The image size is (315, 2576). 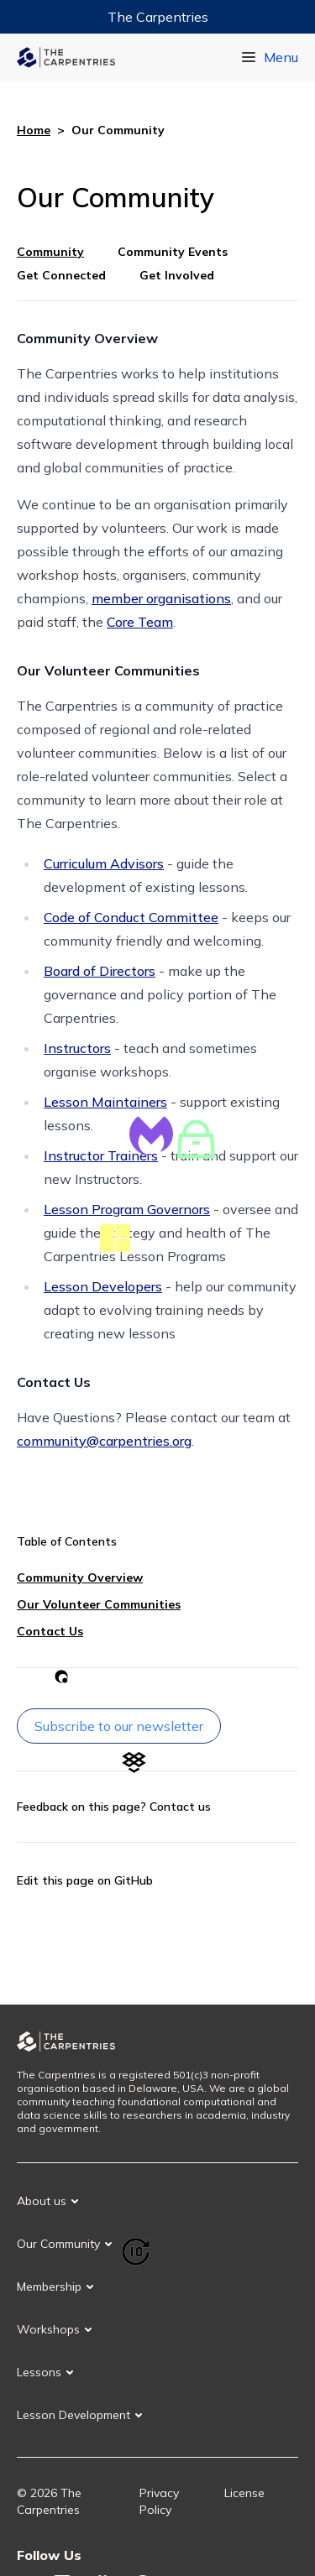 What do you see at coordinates (115, 1239) in the screenshot?
I see `tmux terminal multiplexer logo` at bounding box center [115, 1239].